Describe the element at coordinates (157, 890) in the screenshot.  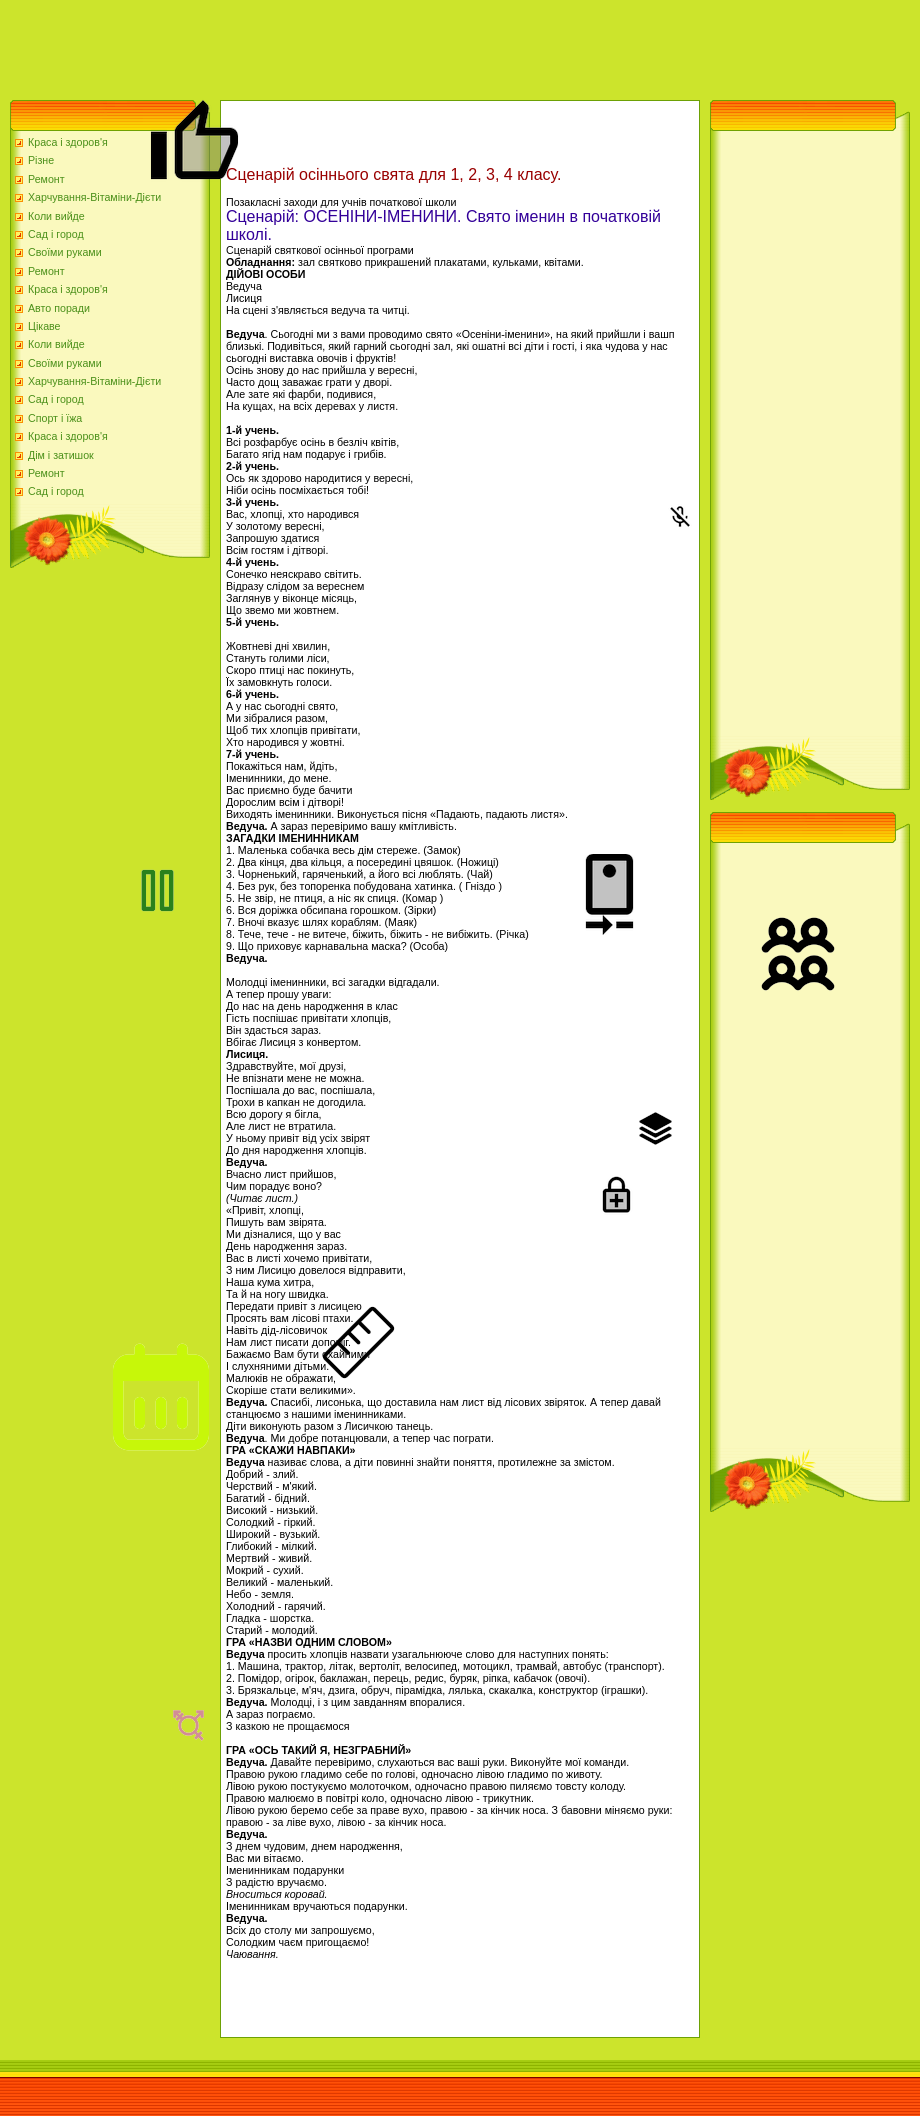
I see `pause media playback` at that location.